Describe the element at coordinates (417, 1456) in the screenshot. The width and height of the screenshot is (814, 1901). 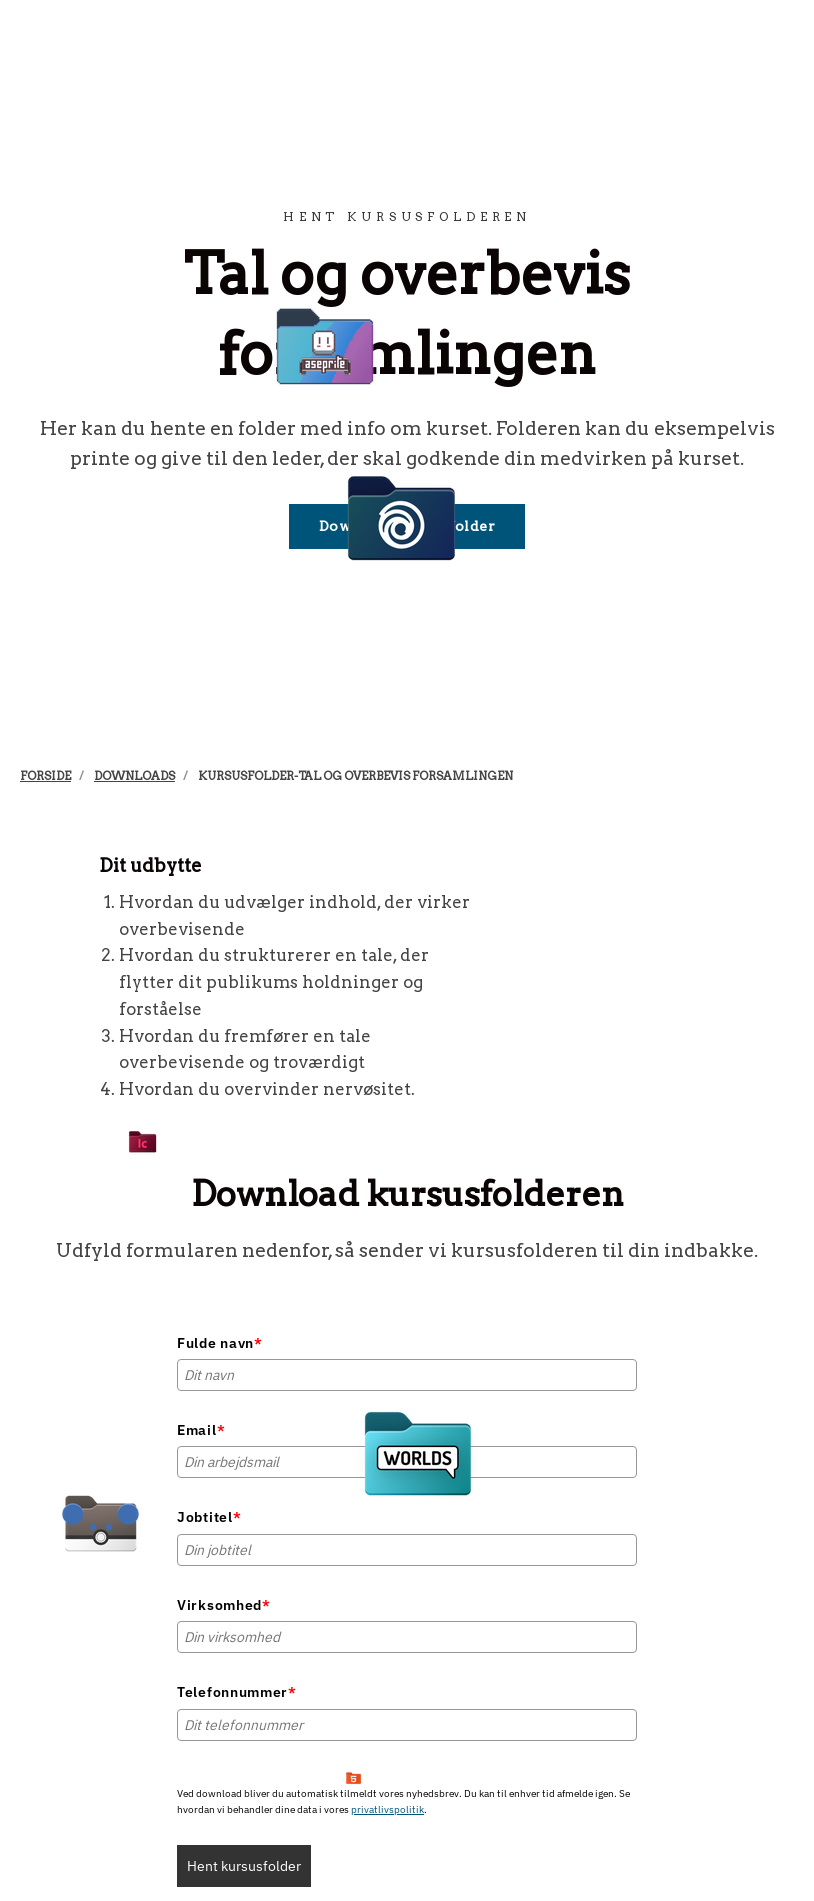
I see `open vrchat worlds folder` at that location.